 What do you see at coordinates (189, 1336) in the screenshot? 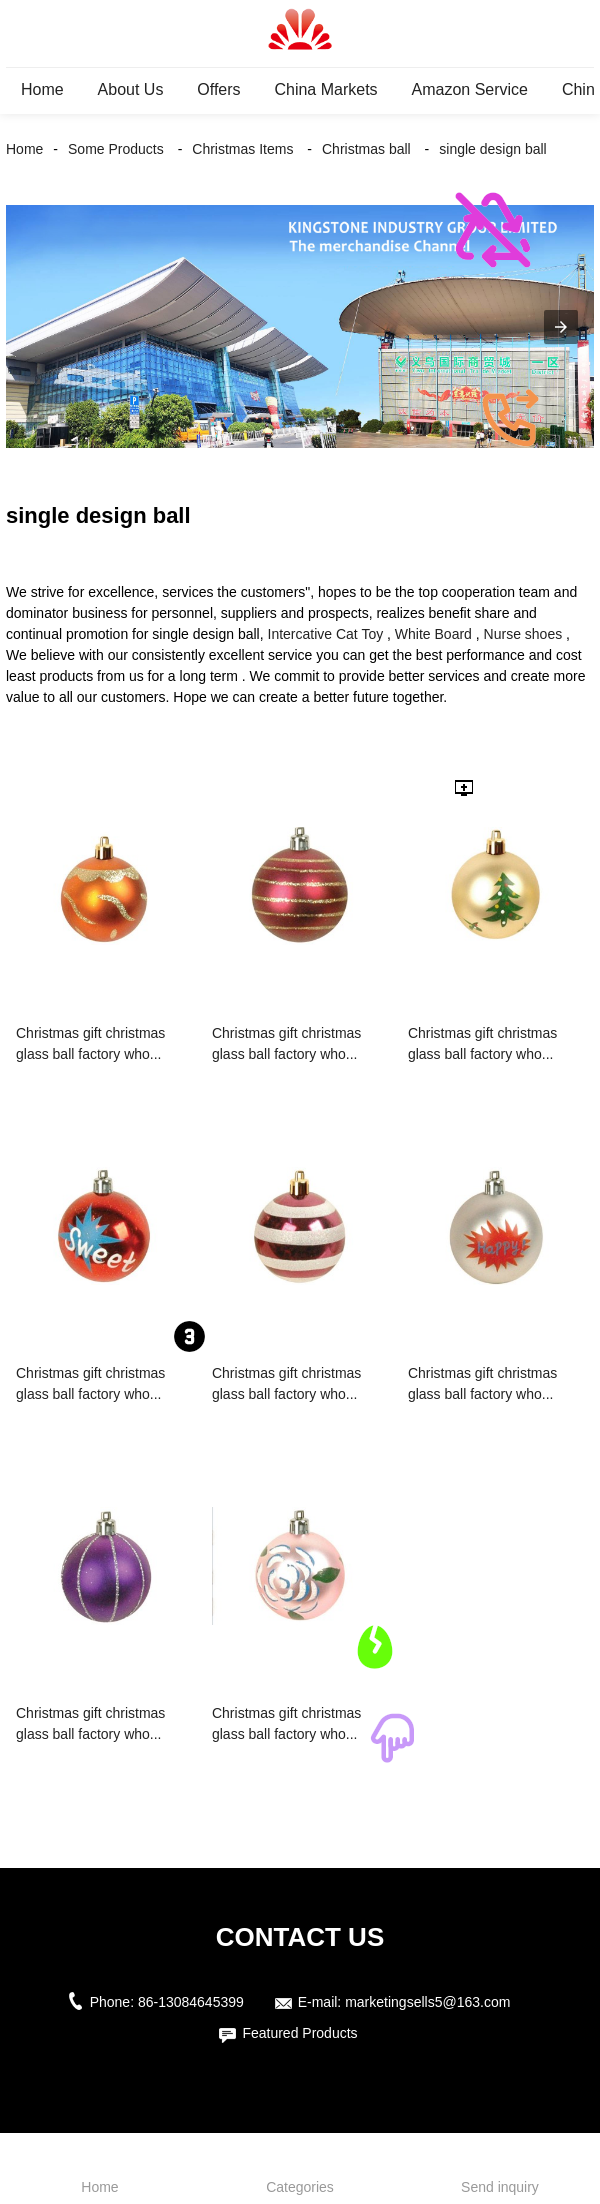
I see `step 3 in a multi-step process or wizard` at bounding box center [189, 1336].